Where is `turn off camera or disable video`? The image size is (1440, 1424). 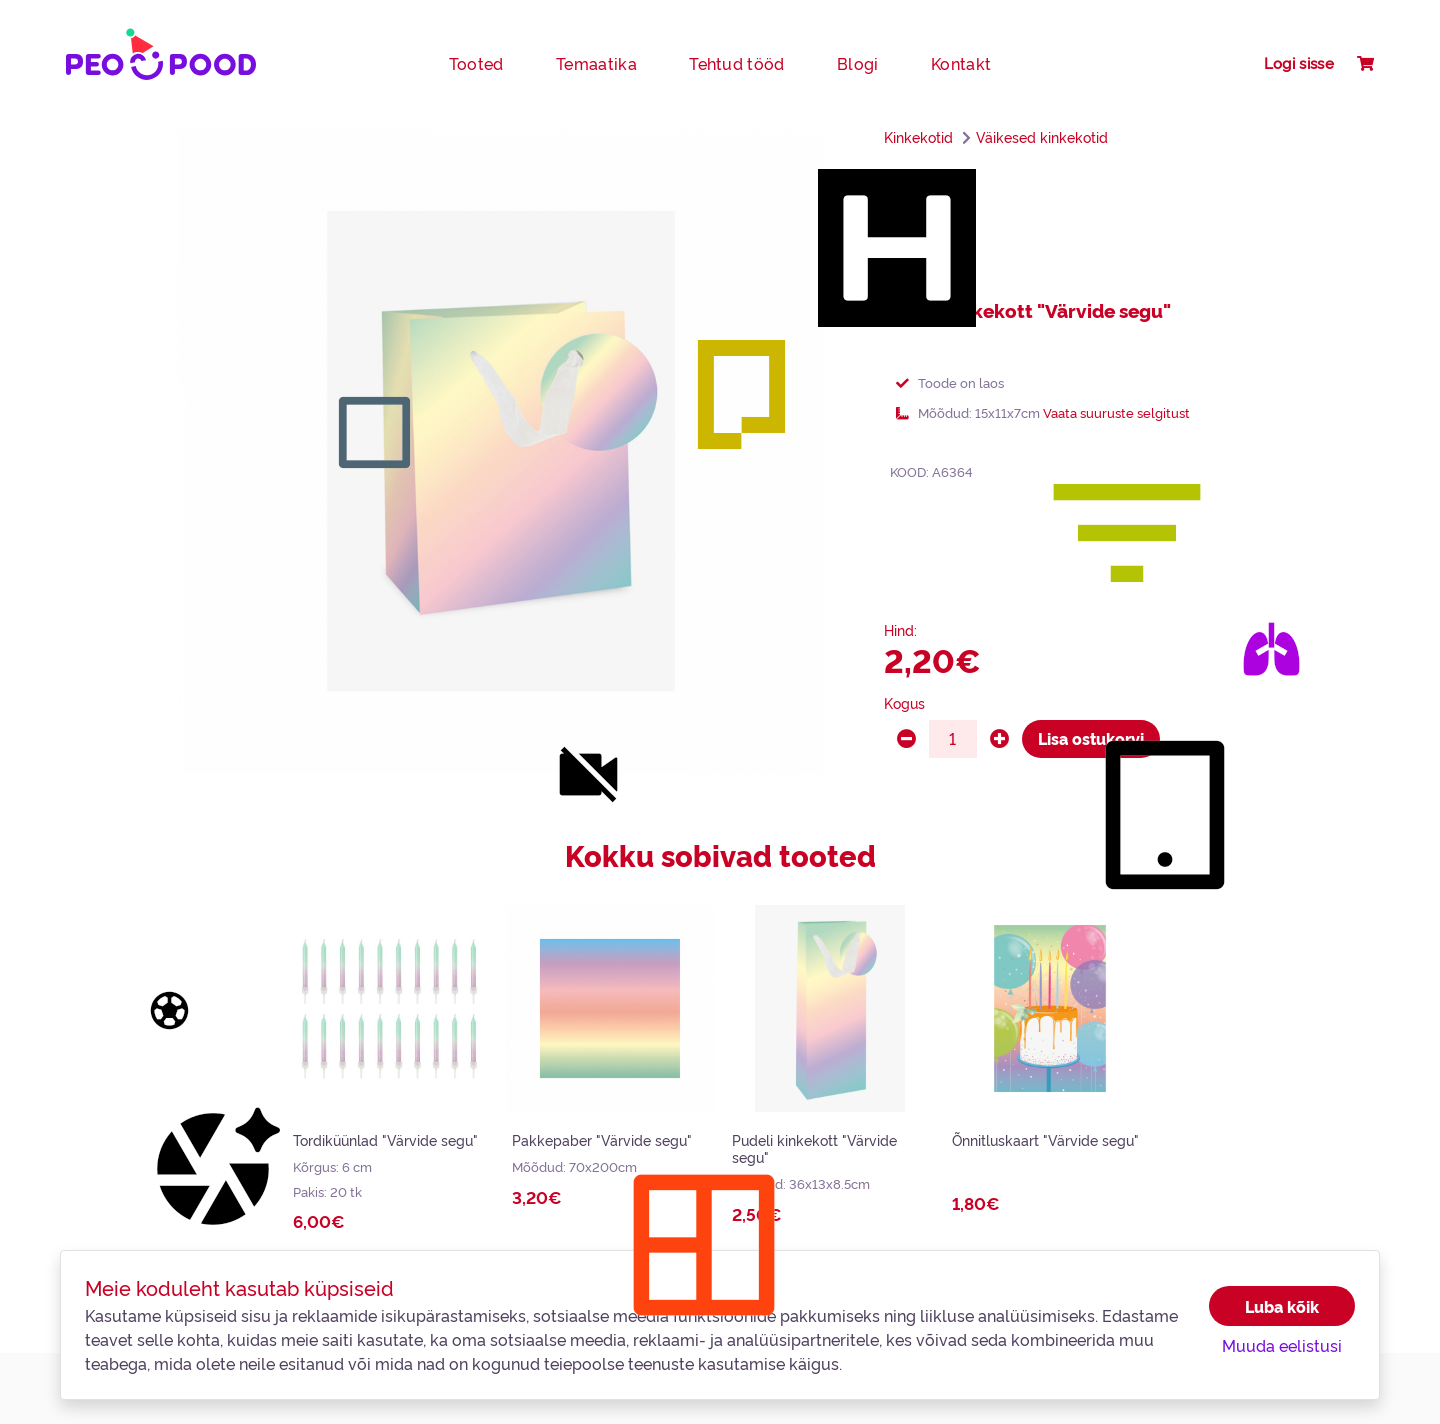 turn off camera or disable video is located at coordinates (588, 774).